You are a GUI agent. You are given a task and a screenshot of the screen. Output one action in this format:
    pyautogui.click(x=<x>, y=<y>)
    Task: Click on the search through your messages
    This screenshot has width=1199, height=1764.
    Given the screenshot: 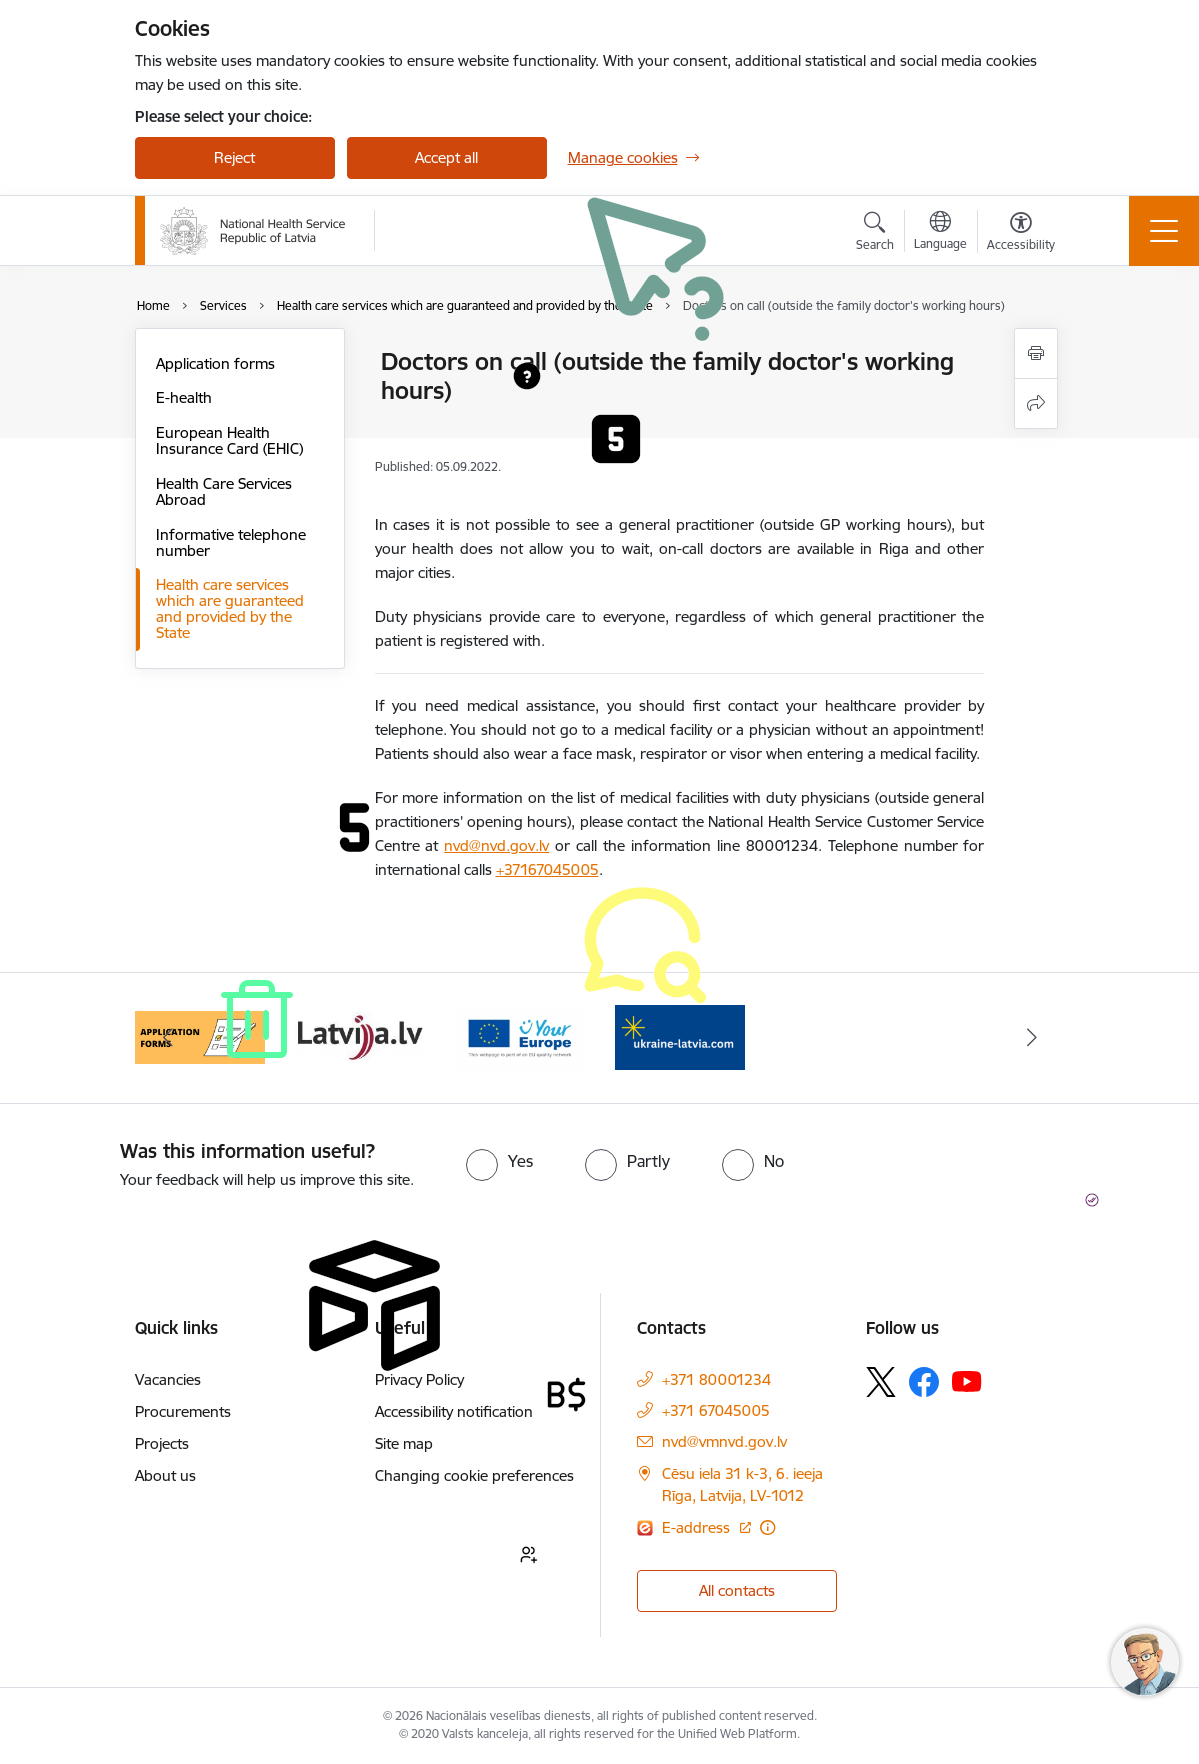 What is the action you would take?
    pyautogui.click(x=642, y=939)
    